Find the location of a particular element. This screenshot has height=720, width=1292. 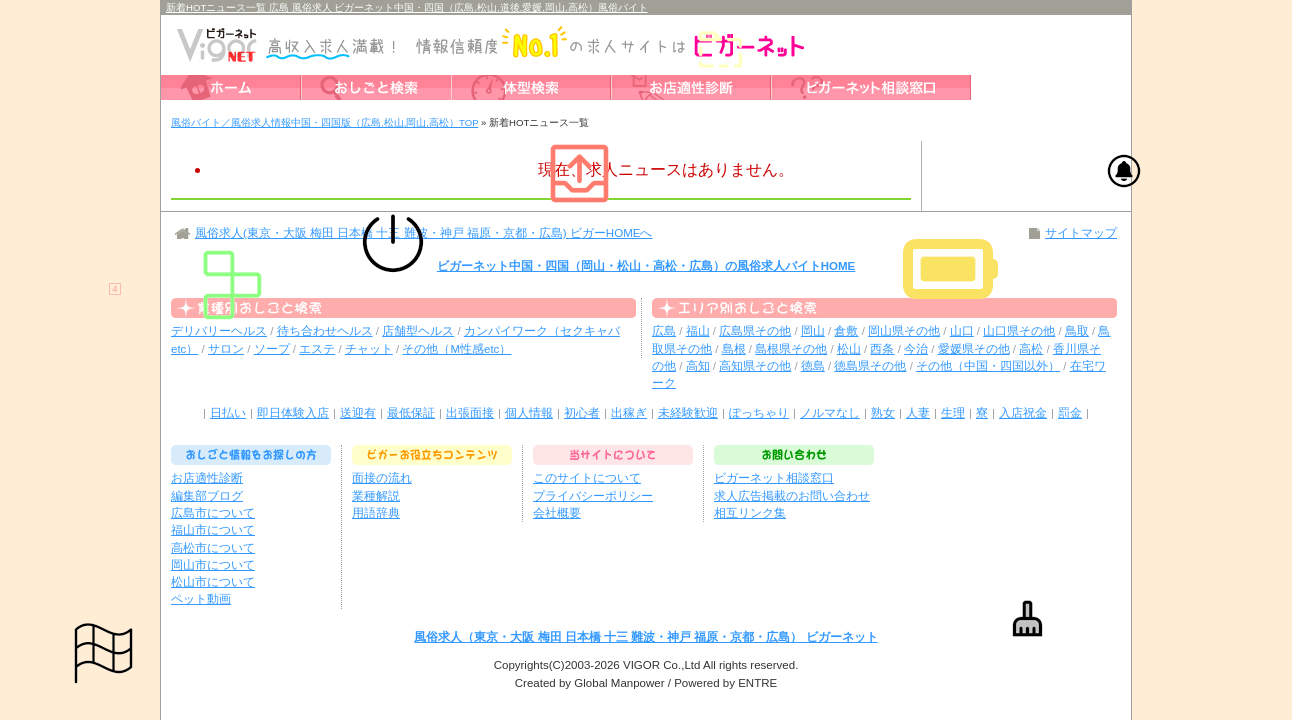

access cleaning or housekeeping services is located at coordinates (1027, 618).